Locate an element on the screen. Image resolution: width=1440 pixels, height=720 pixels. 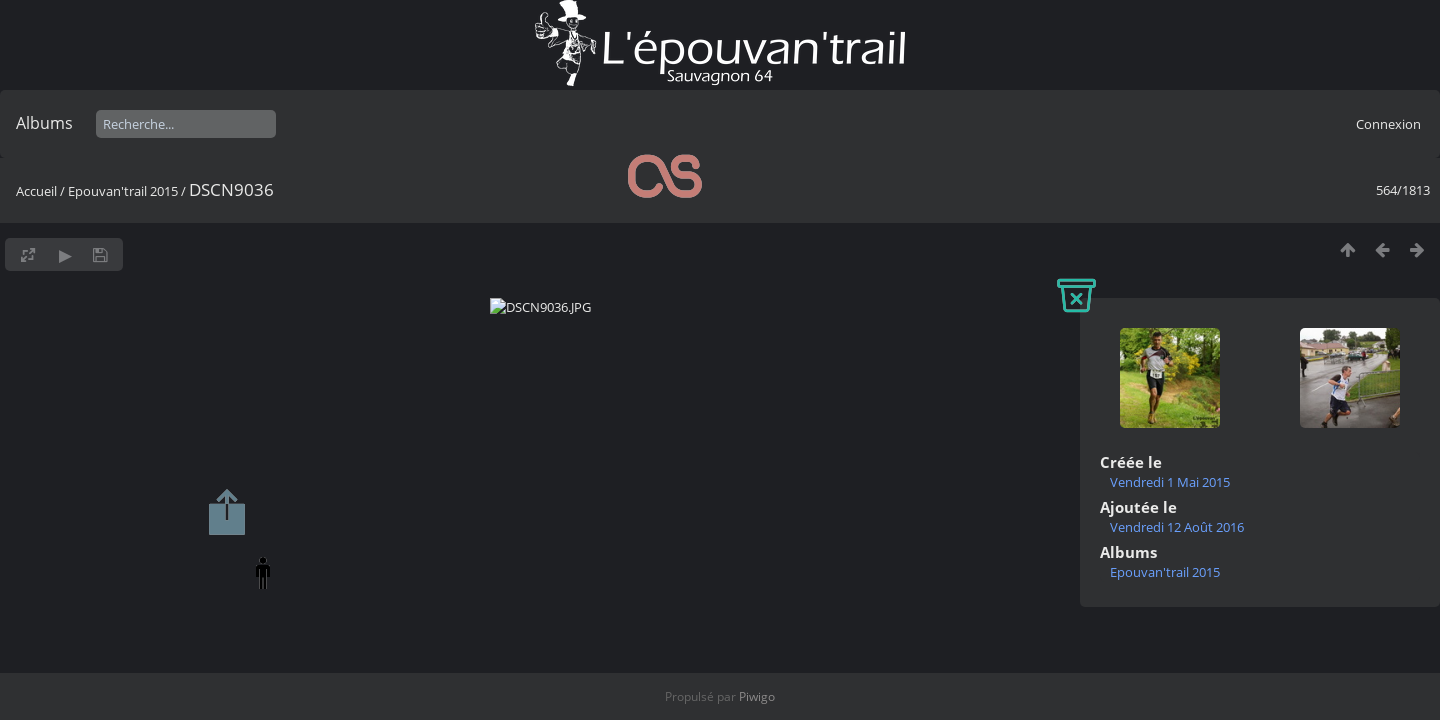
connect to Last.fm account is located at coordinates (665, 175).